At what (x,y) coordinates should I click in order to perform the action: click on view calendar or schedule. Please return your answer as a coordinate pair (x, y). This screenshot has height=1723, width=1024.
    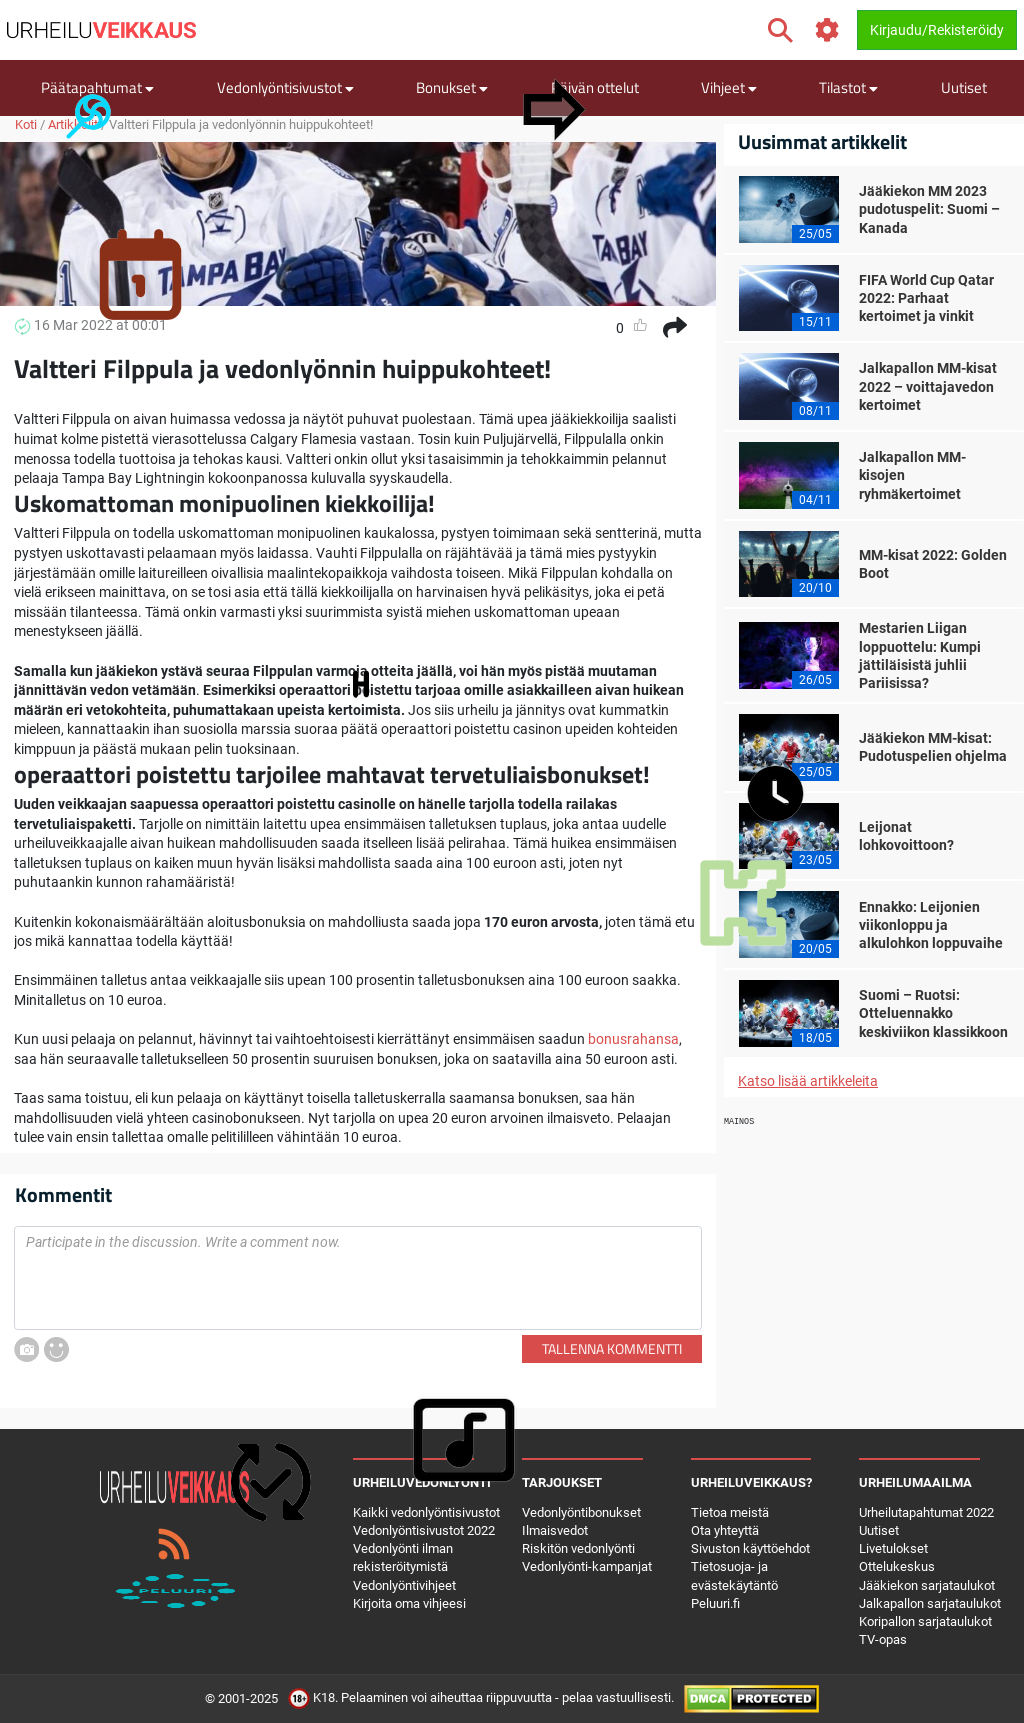
    Looking at the image, I should click on (140, 274).